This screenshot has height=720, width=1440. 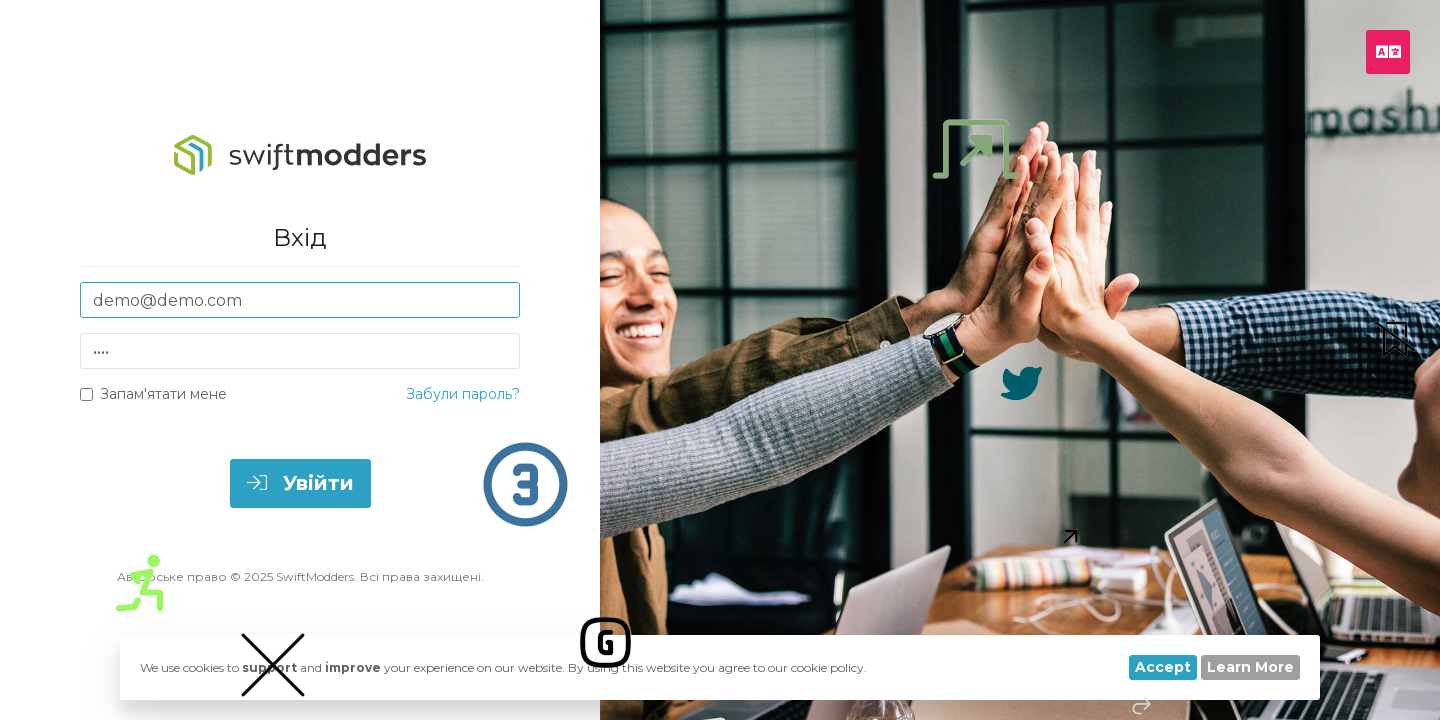 What do you see at coordinates (273, 665) in the screenshot?
I see `close a window or dialog` at bounding box center [273, 665].